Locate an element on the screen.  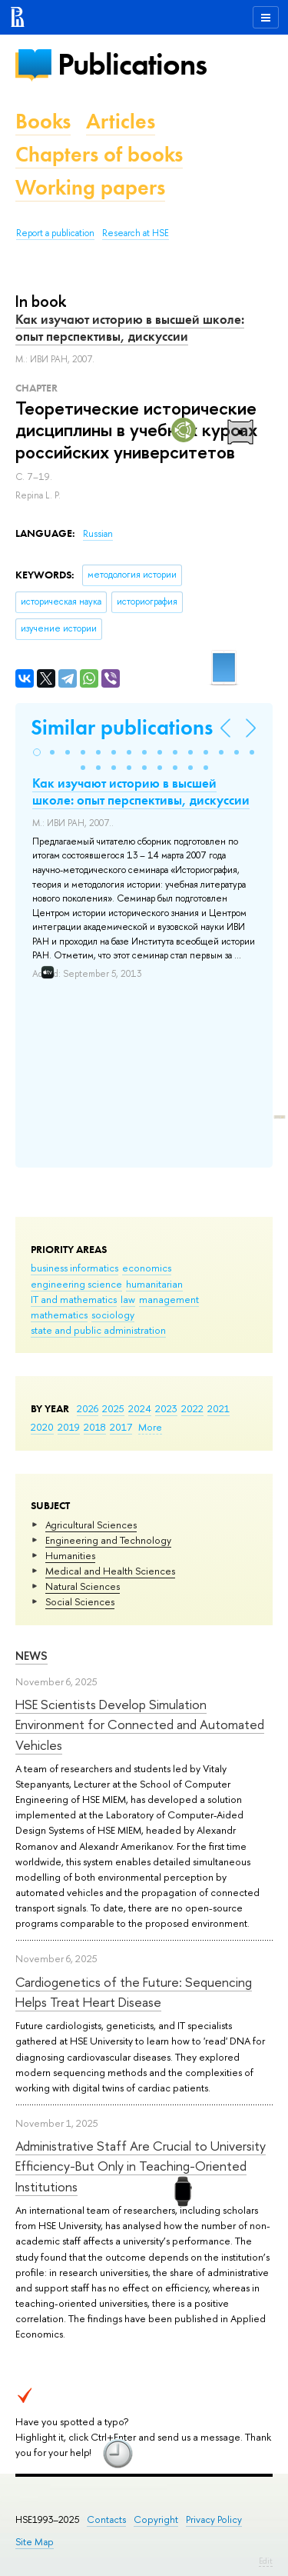
apple watch series 6 device icon is located at coordinates (183, 2191).